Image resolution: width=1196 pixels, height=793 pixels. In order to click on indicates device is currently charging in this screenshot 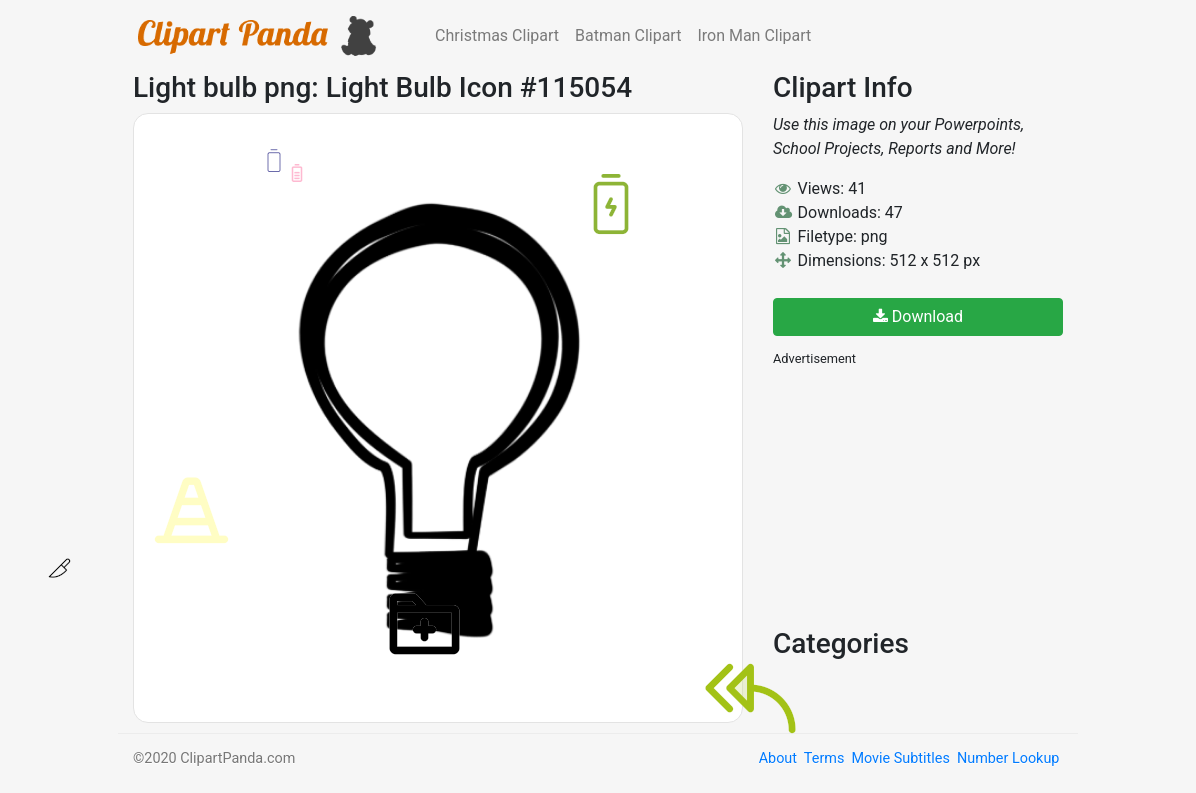, I will do `click(611, 205)`.